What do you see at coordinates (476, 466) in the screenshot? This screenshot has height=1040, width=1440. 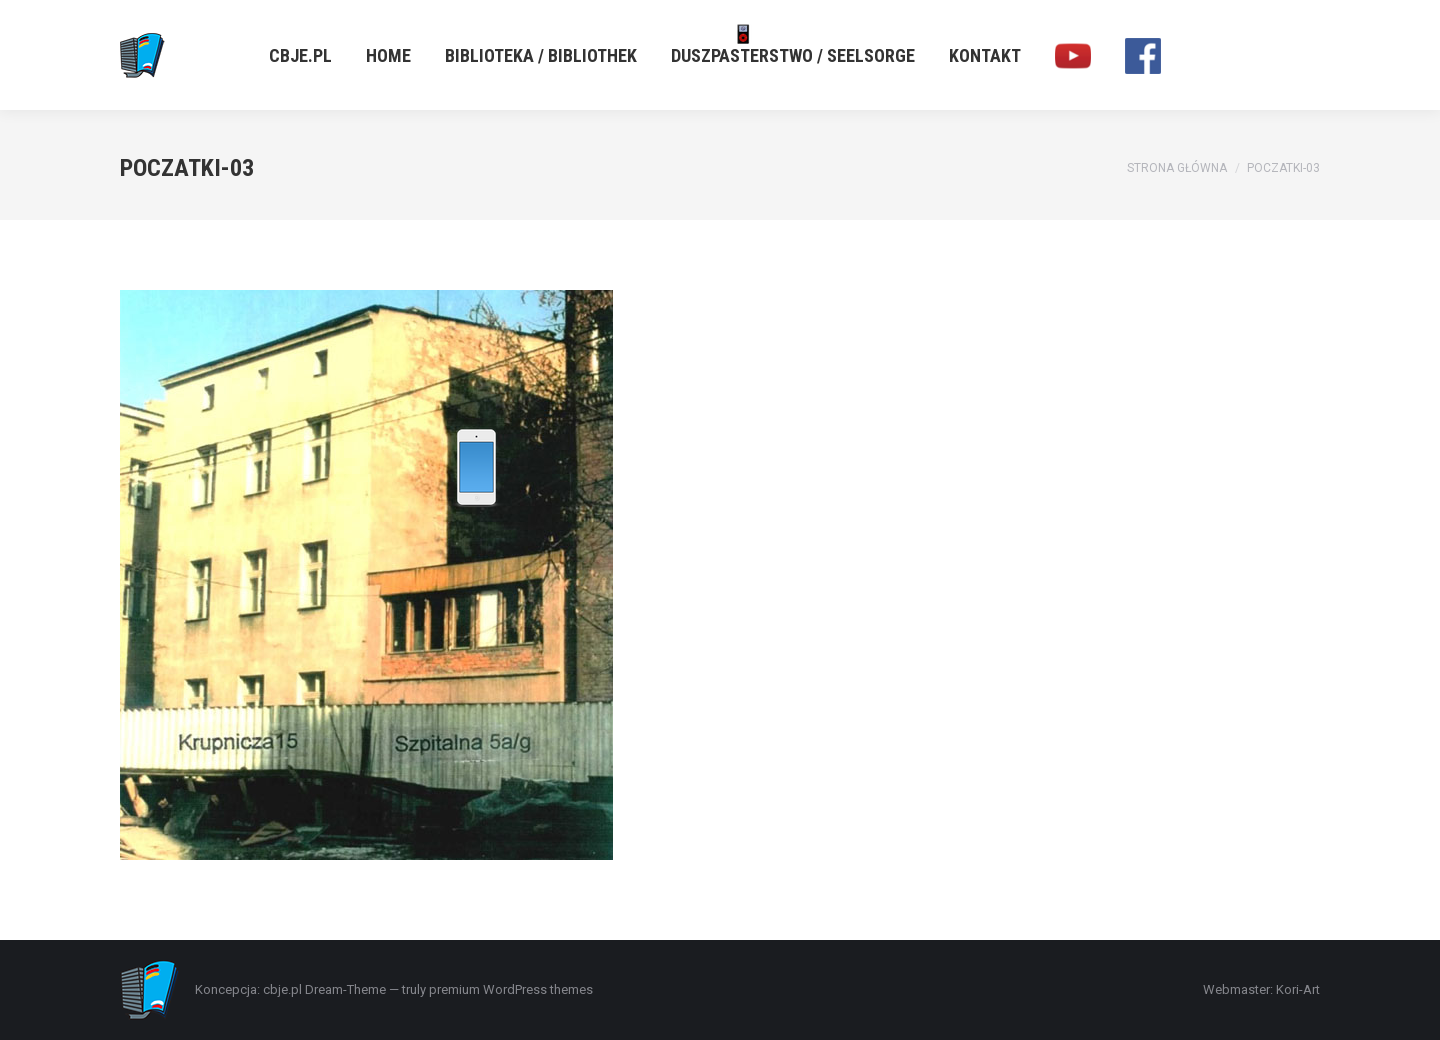 I see `iPod touch device connected` at bounding box center [476, 466].